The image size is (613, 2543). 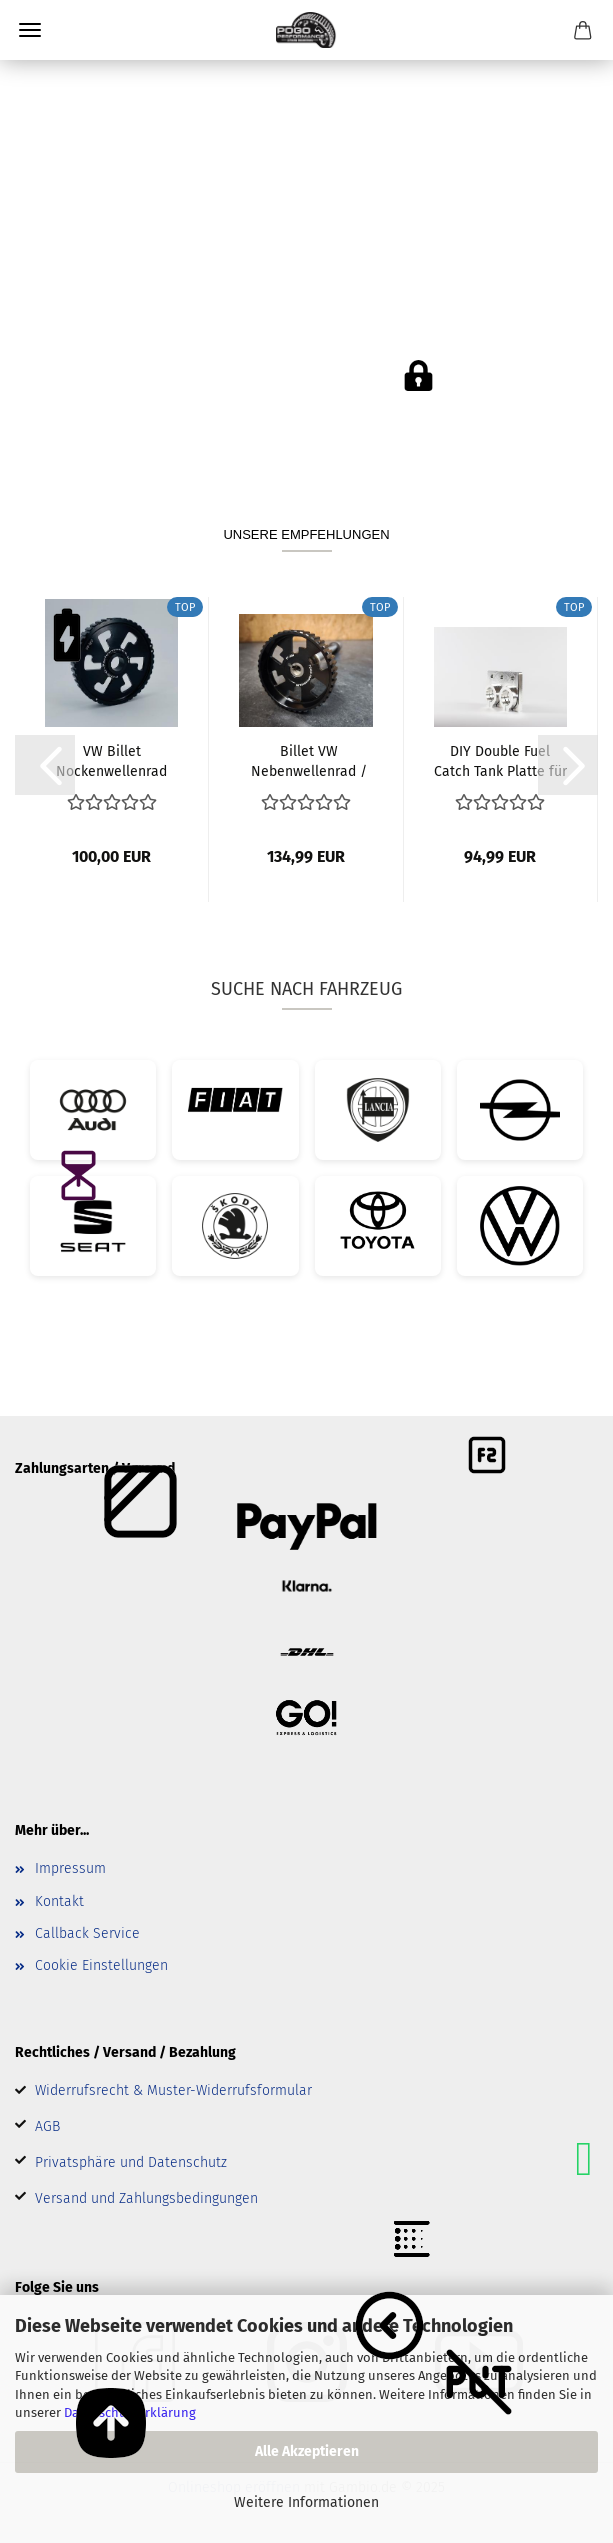 I want to click on indicates a locked or secured item, so click(x=418, y=375).